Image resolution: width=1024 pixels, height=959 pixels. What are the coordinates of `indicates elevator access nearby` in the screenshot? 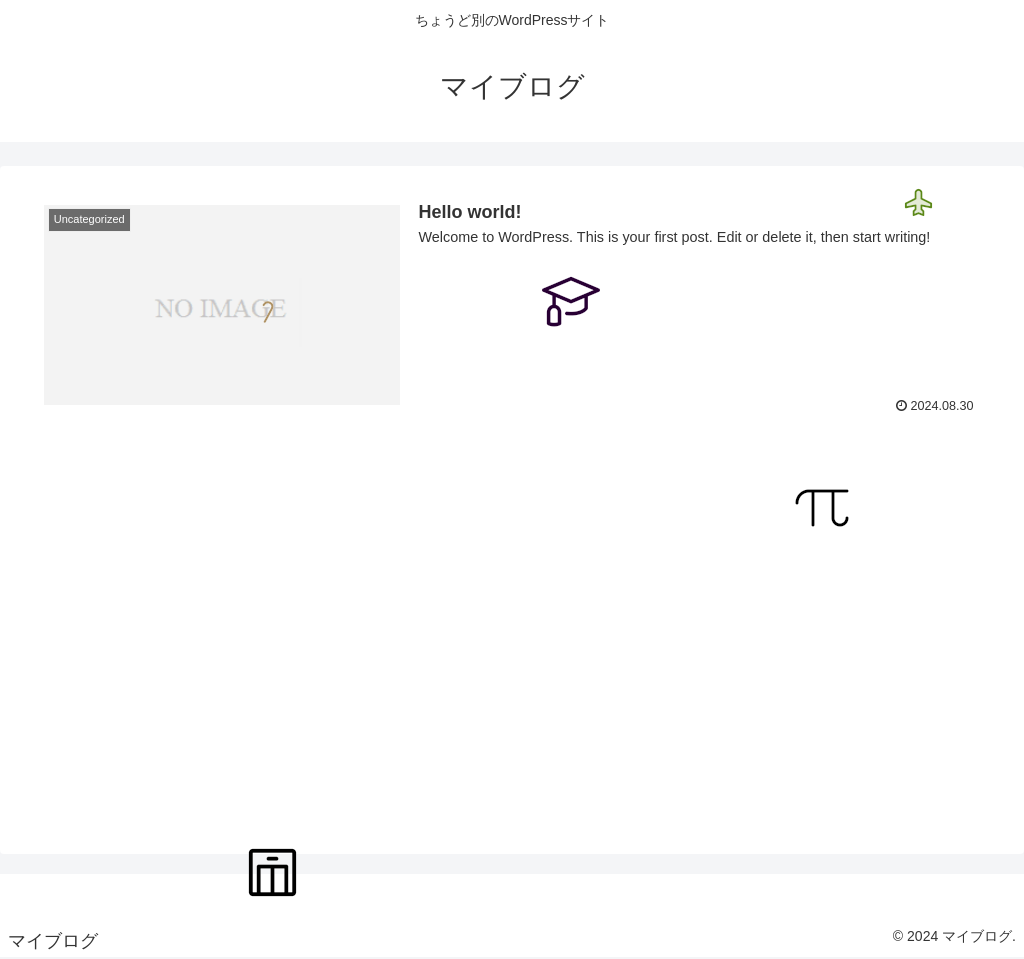 It's located at (272, 872).